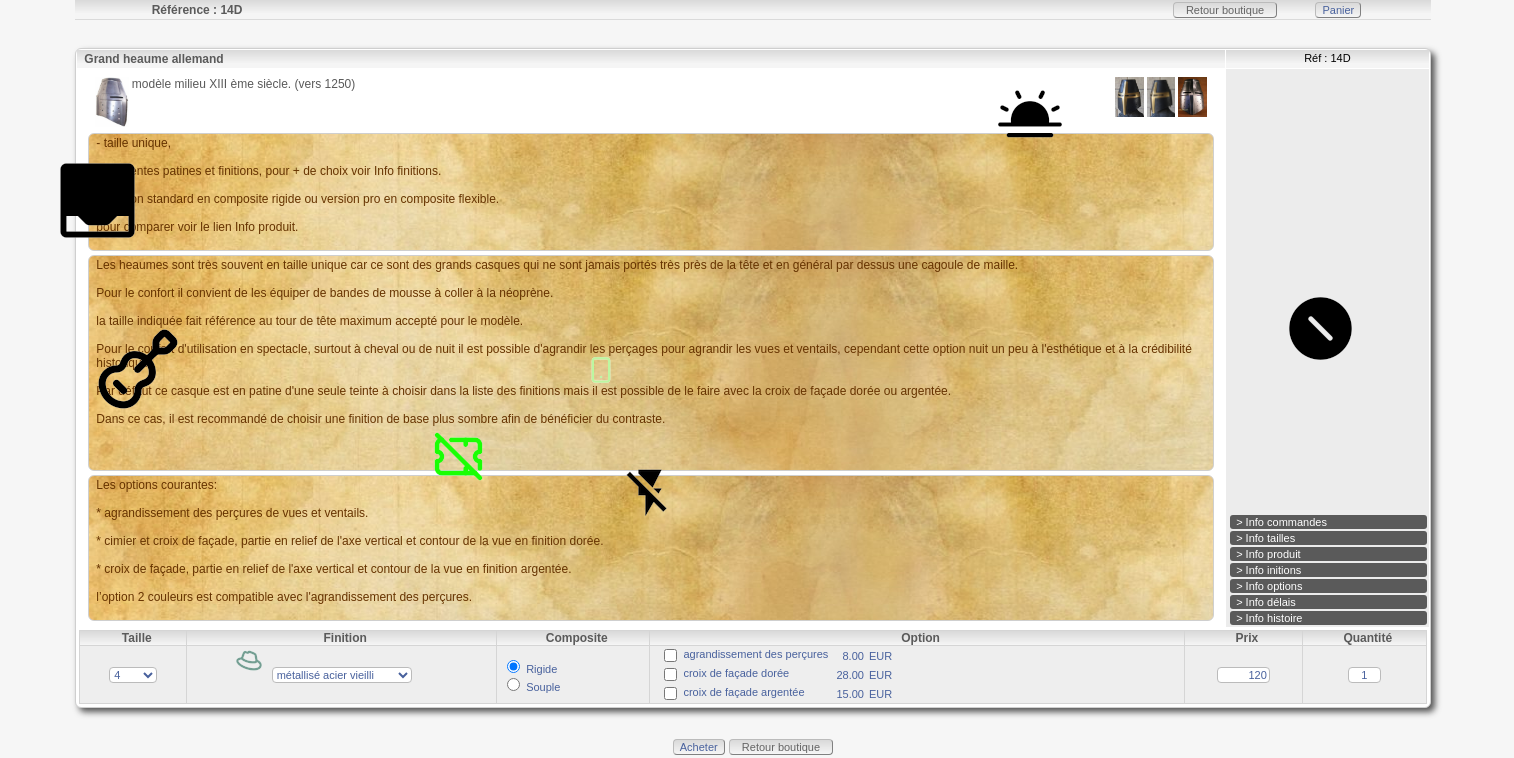 Image resolution: width=1514 pixels, height=758 pixels. Describe the element at coordinates (97, 200) in the screenshot. I see `access your inbox or messages` at that location.